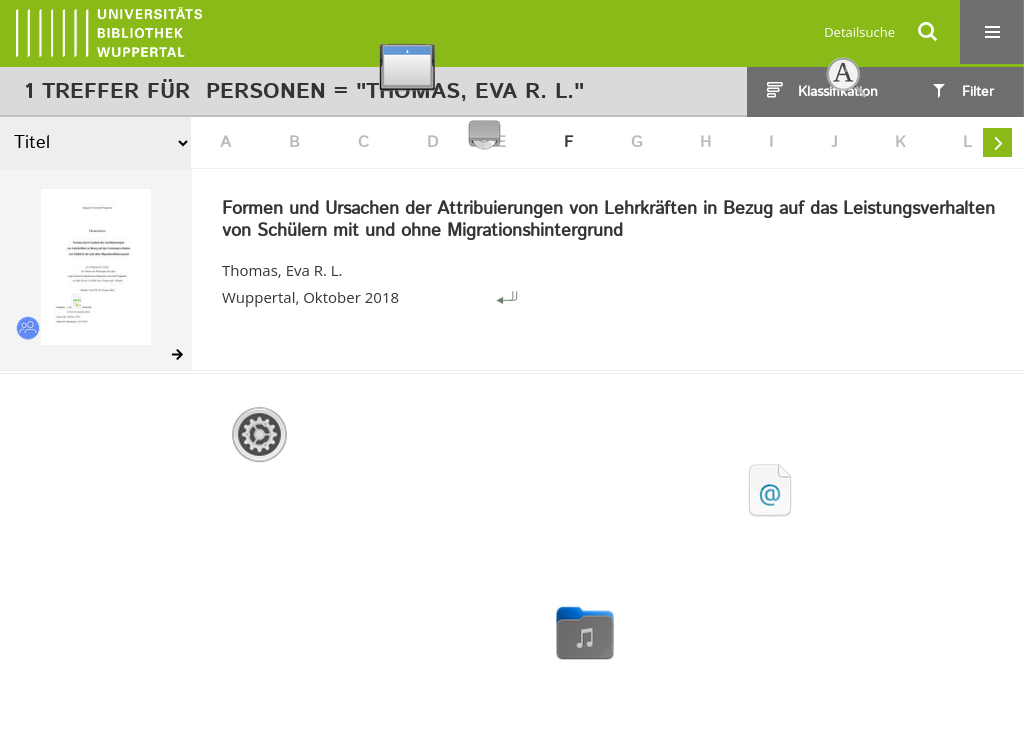  I want to click on open your music folder, so click(585, 633).